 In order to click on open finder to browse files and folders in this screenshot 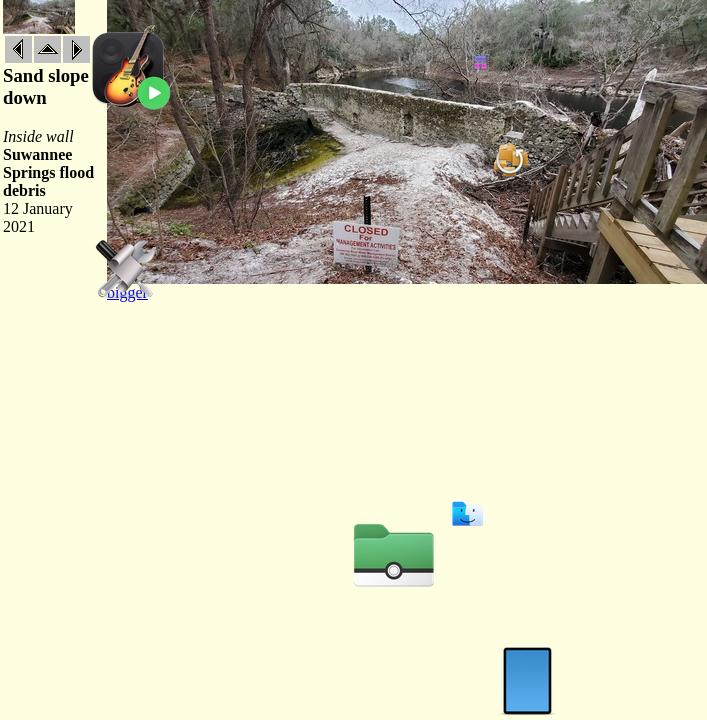, I will do `click(467, 514)`.